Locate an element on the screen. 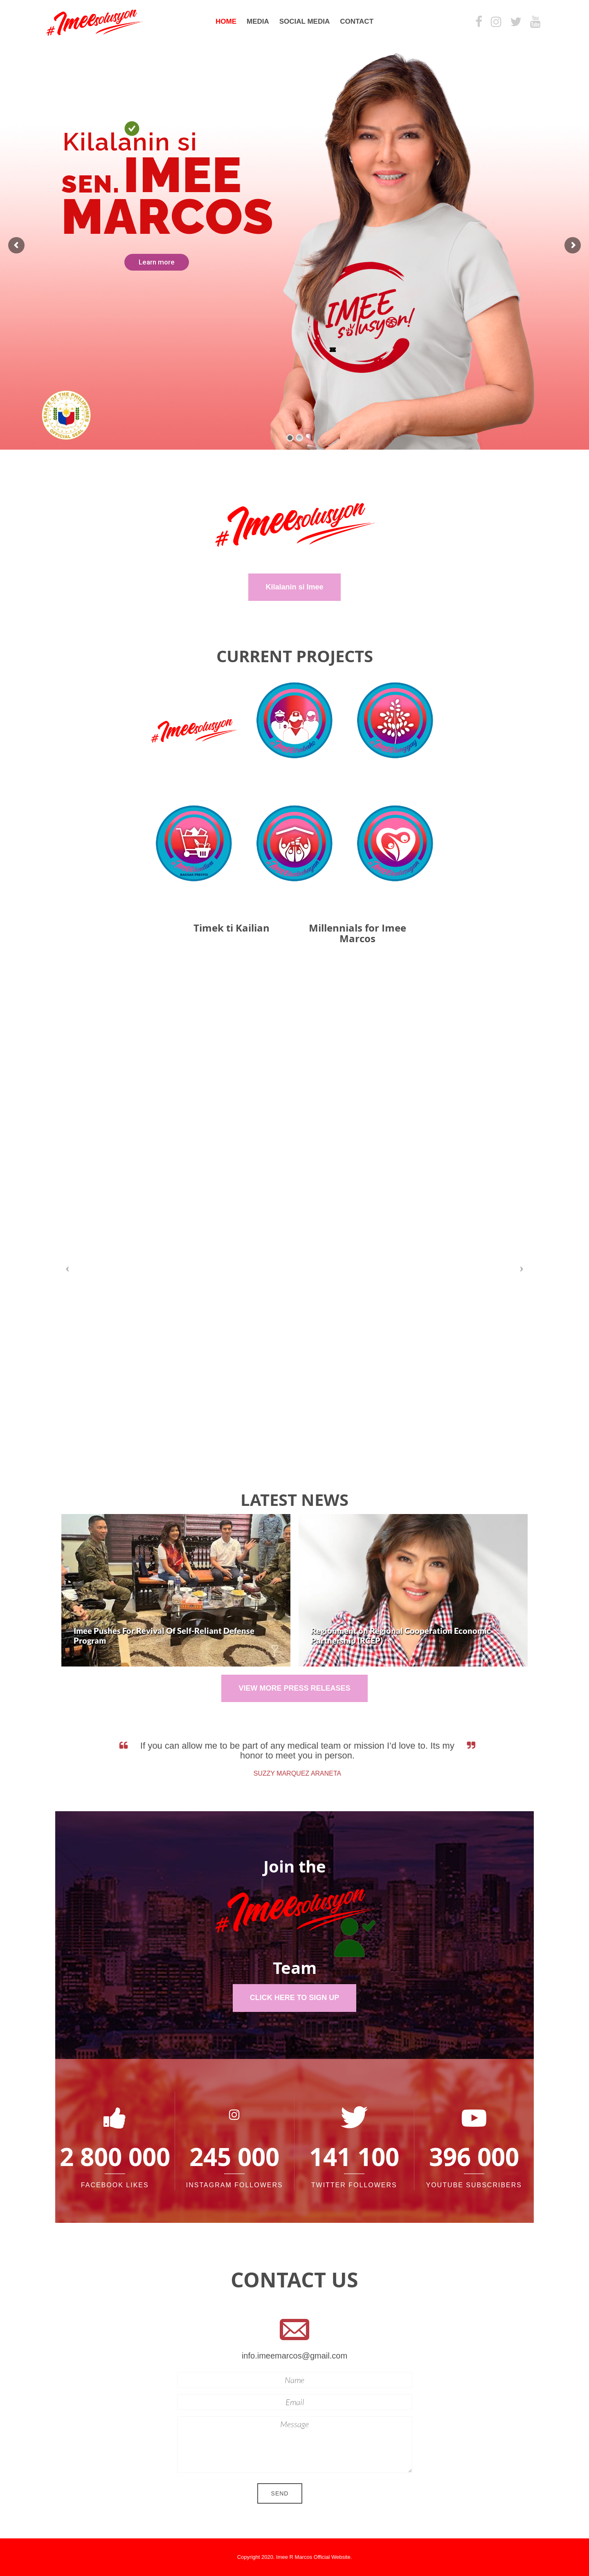 The image size is (589, 2576). view your tickets or passes is located at coordinates (333, 349).